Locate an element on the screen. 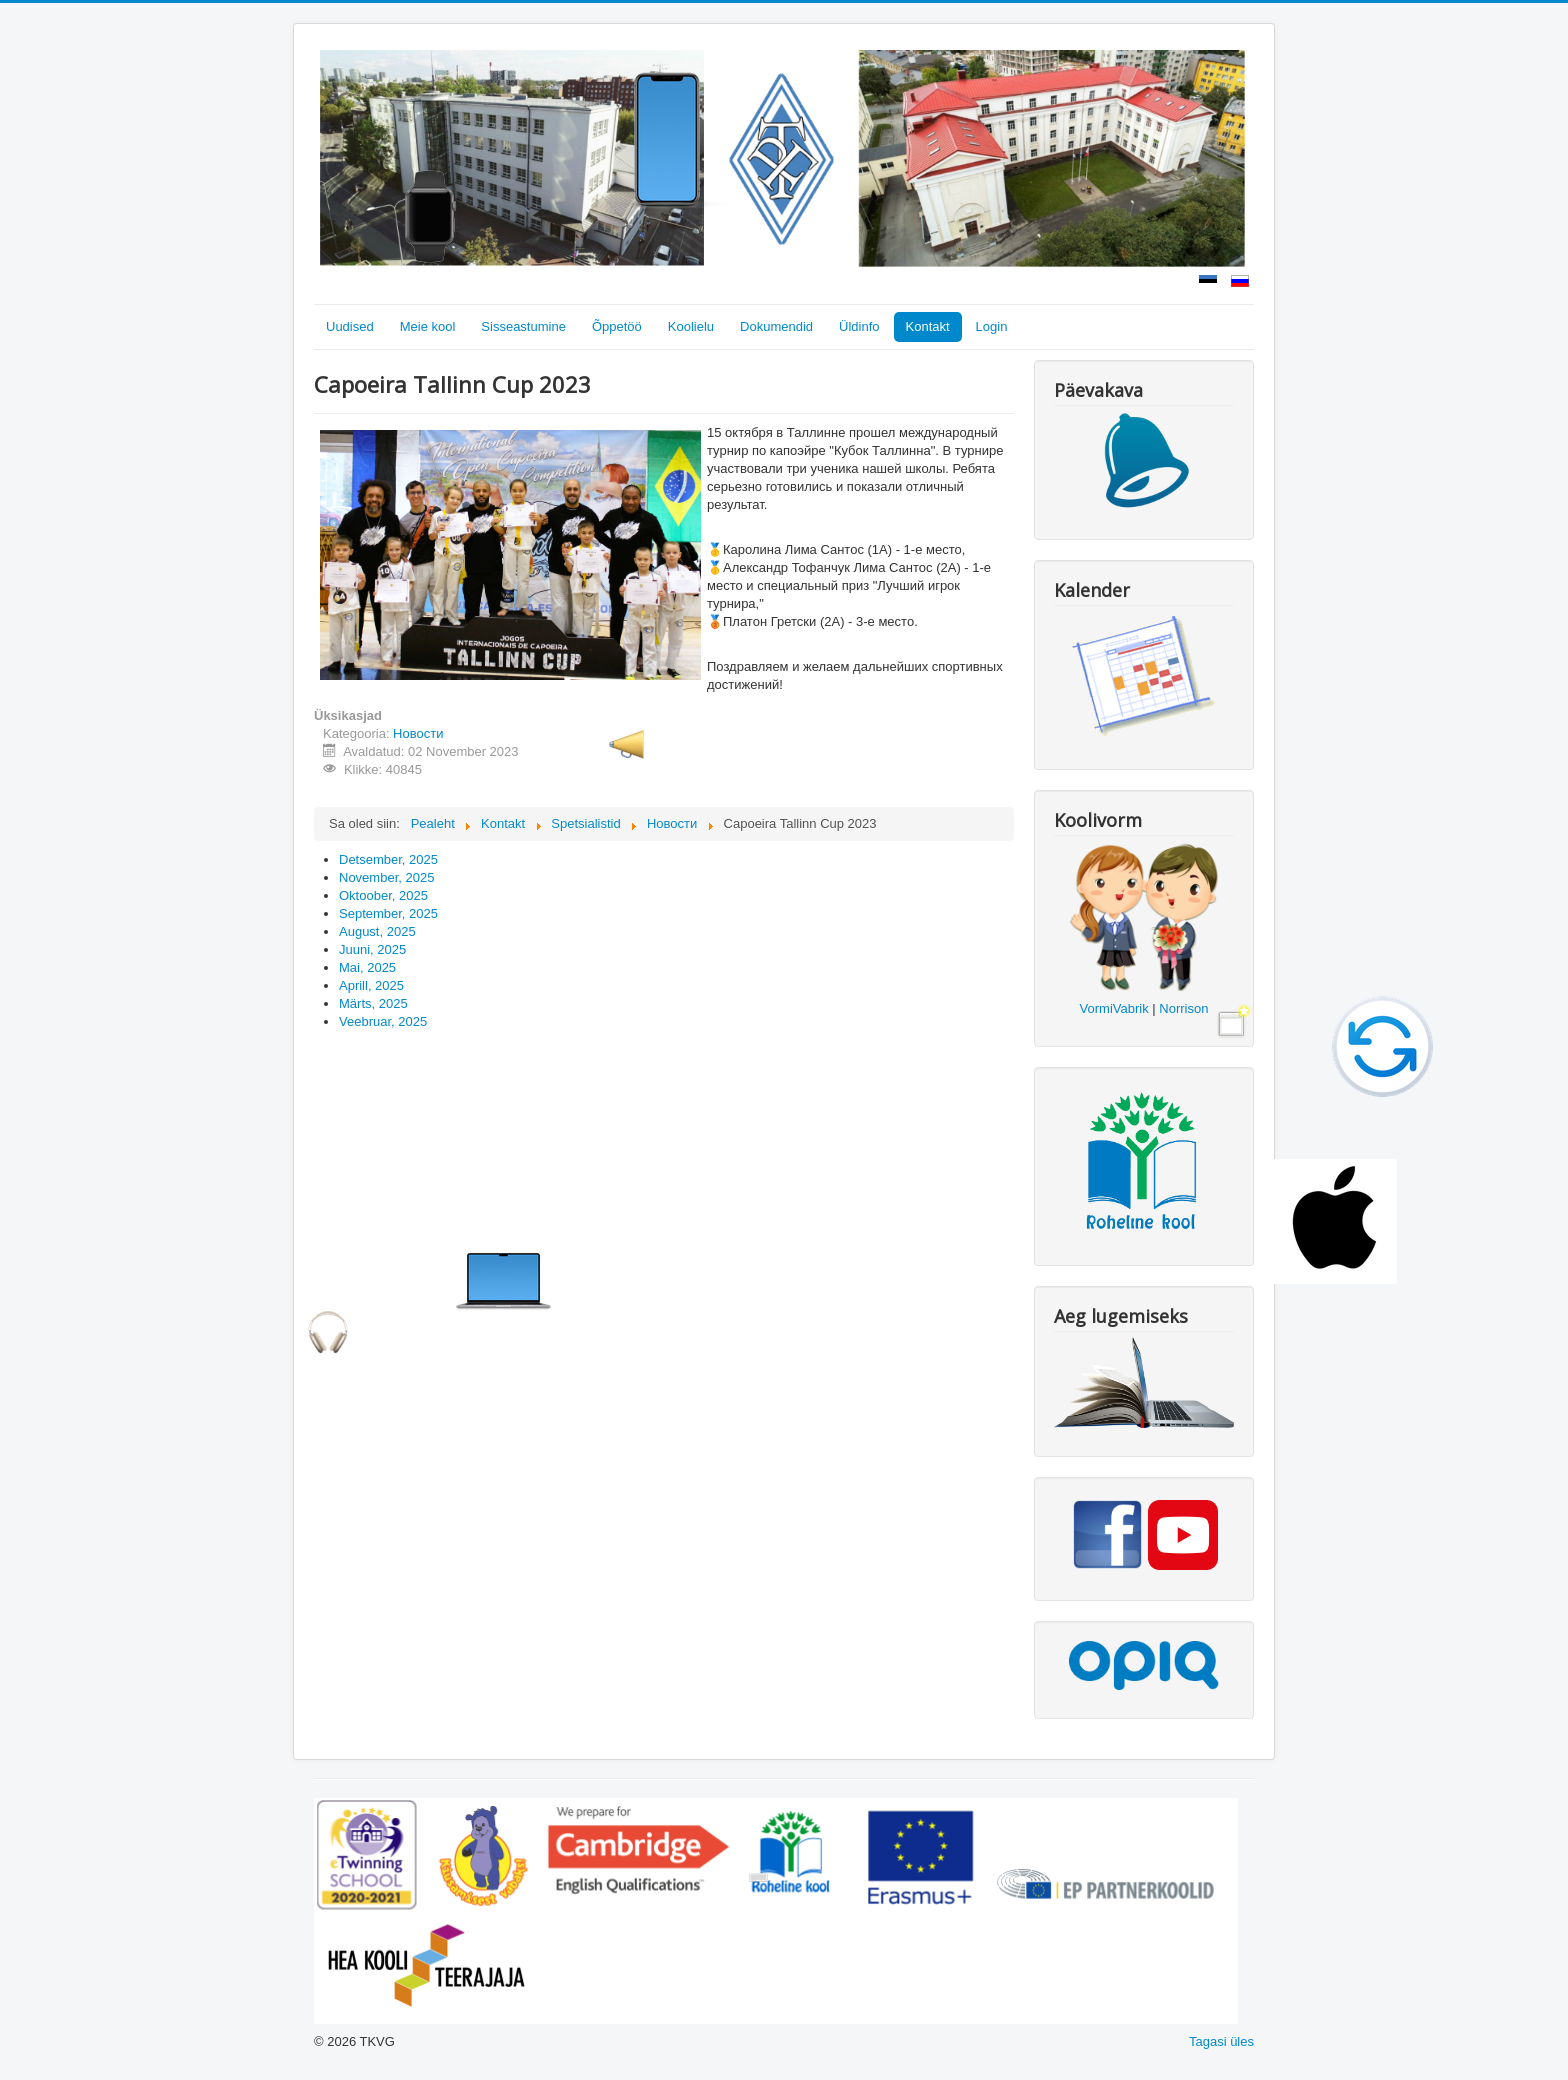 The height and width of the screenshot is (2080, 1568). open a new window is located at coordinates (1233, 1021).